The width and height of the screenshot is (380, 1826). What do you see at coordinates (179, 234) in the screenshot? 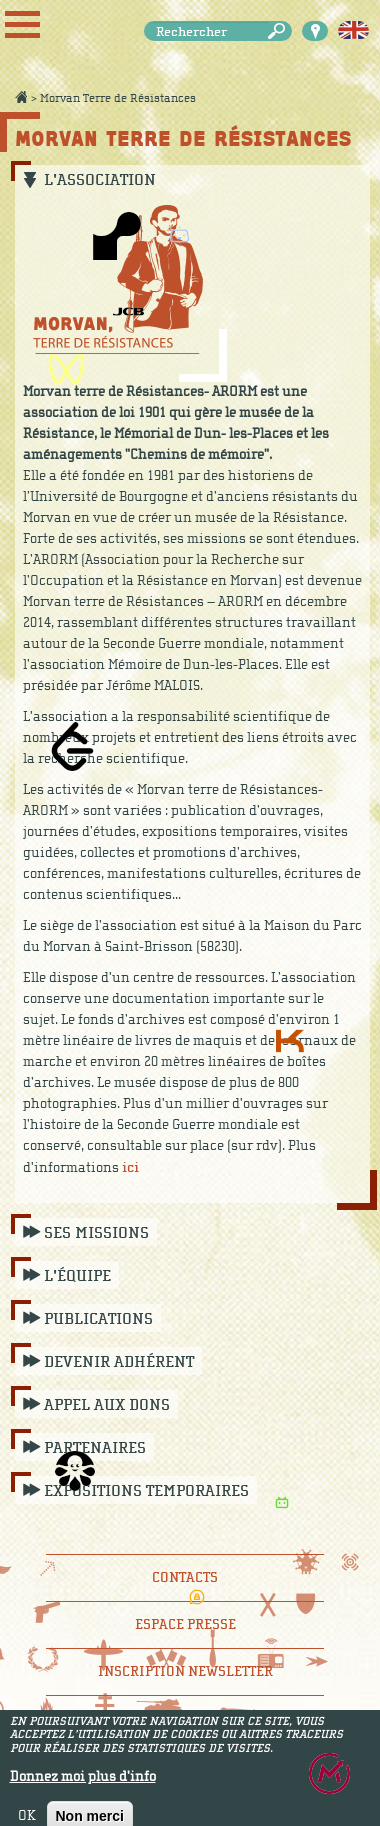
I see `link to Bitrise CI/CD platform` at bounding box center [179, 234].